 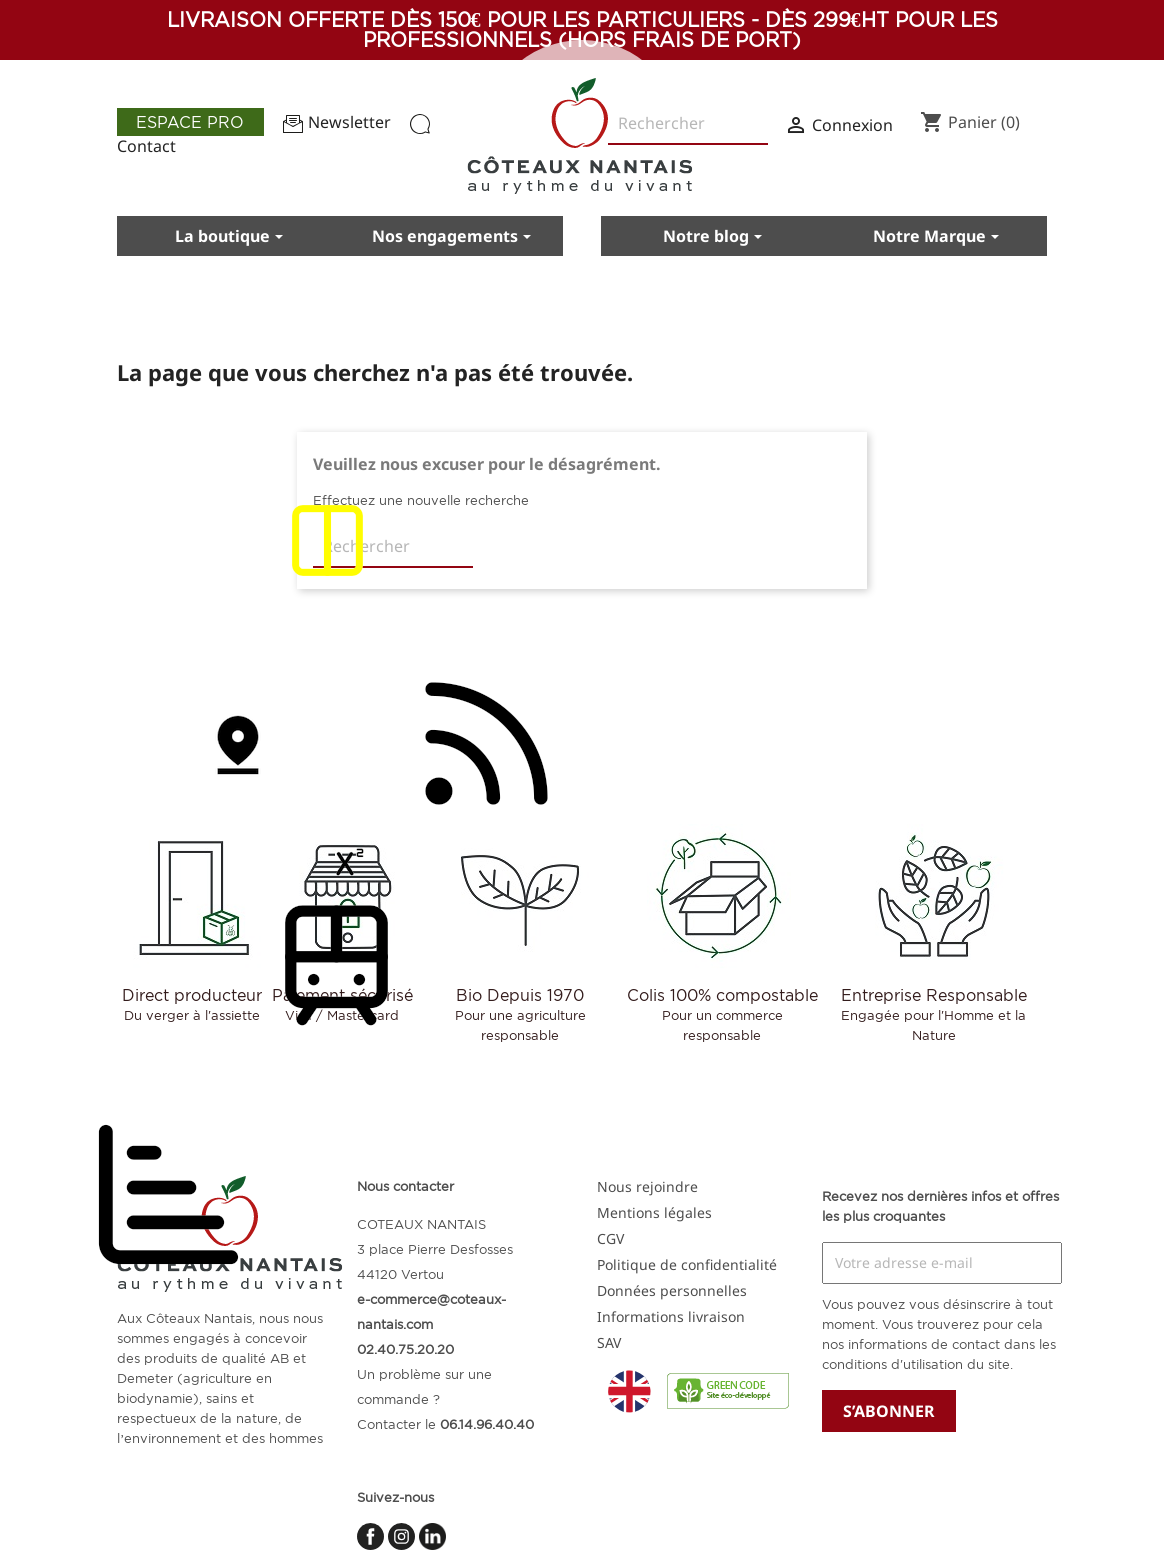 What do you see at coordinates (238, 745) in the screenshot?
I see `drop a pin to mark a location` at bounding box center [238, 745].